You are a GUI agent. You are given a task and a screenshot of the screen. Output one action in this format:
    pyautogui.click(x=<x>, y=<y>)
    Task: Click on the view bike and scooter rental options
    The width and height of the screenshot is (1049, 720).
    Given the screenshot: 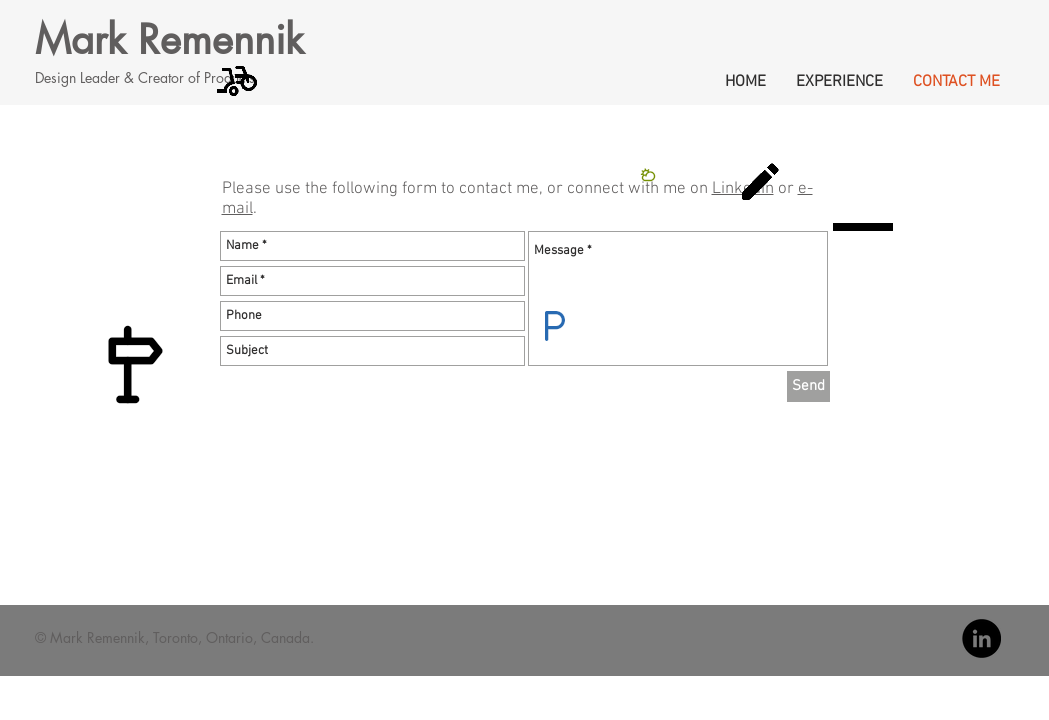 What is the action you would take?
    pyautogui.click(x=237, y=81)
    